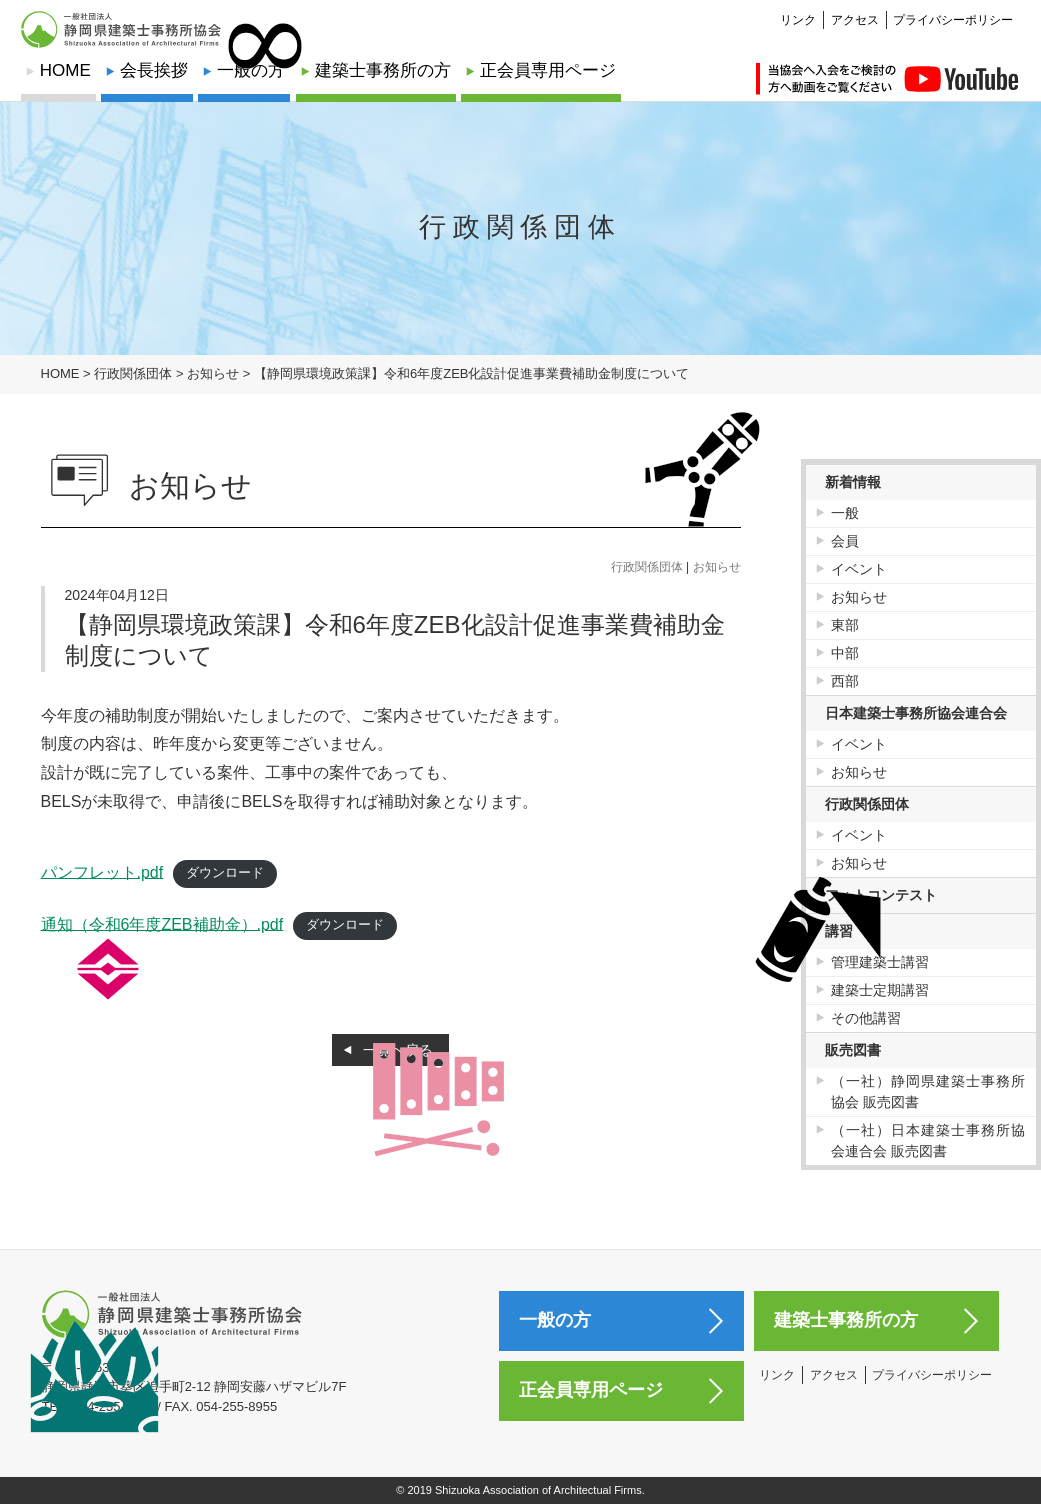 The image size is (1041, 1504). I want to click on apply spray paint or graffiti tool, so click(817, 932).